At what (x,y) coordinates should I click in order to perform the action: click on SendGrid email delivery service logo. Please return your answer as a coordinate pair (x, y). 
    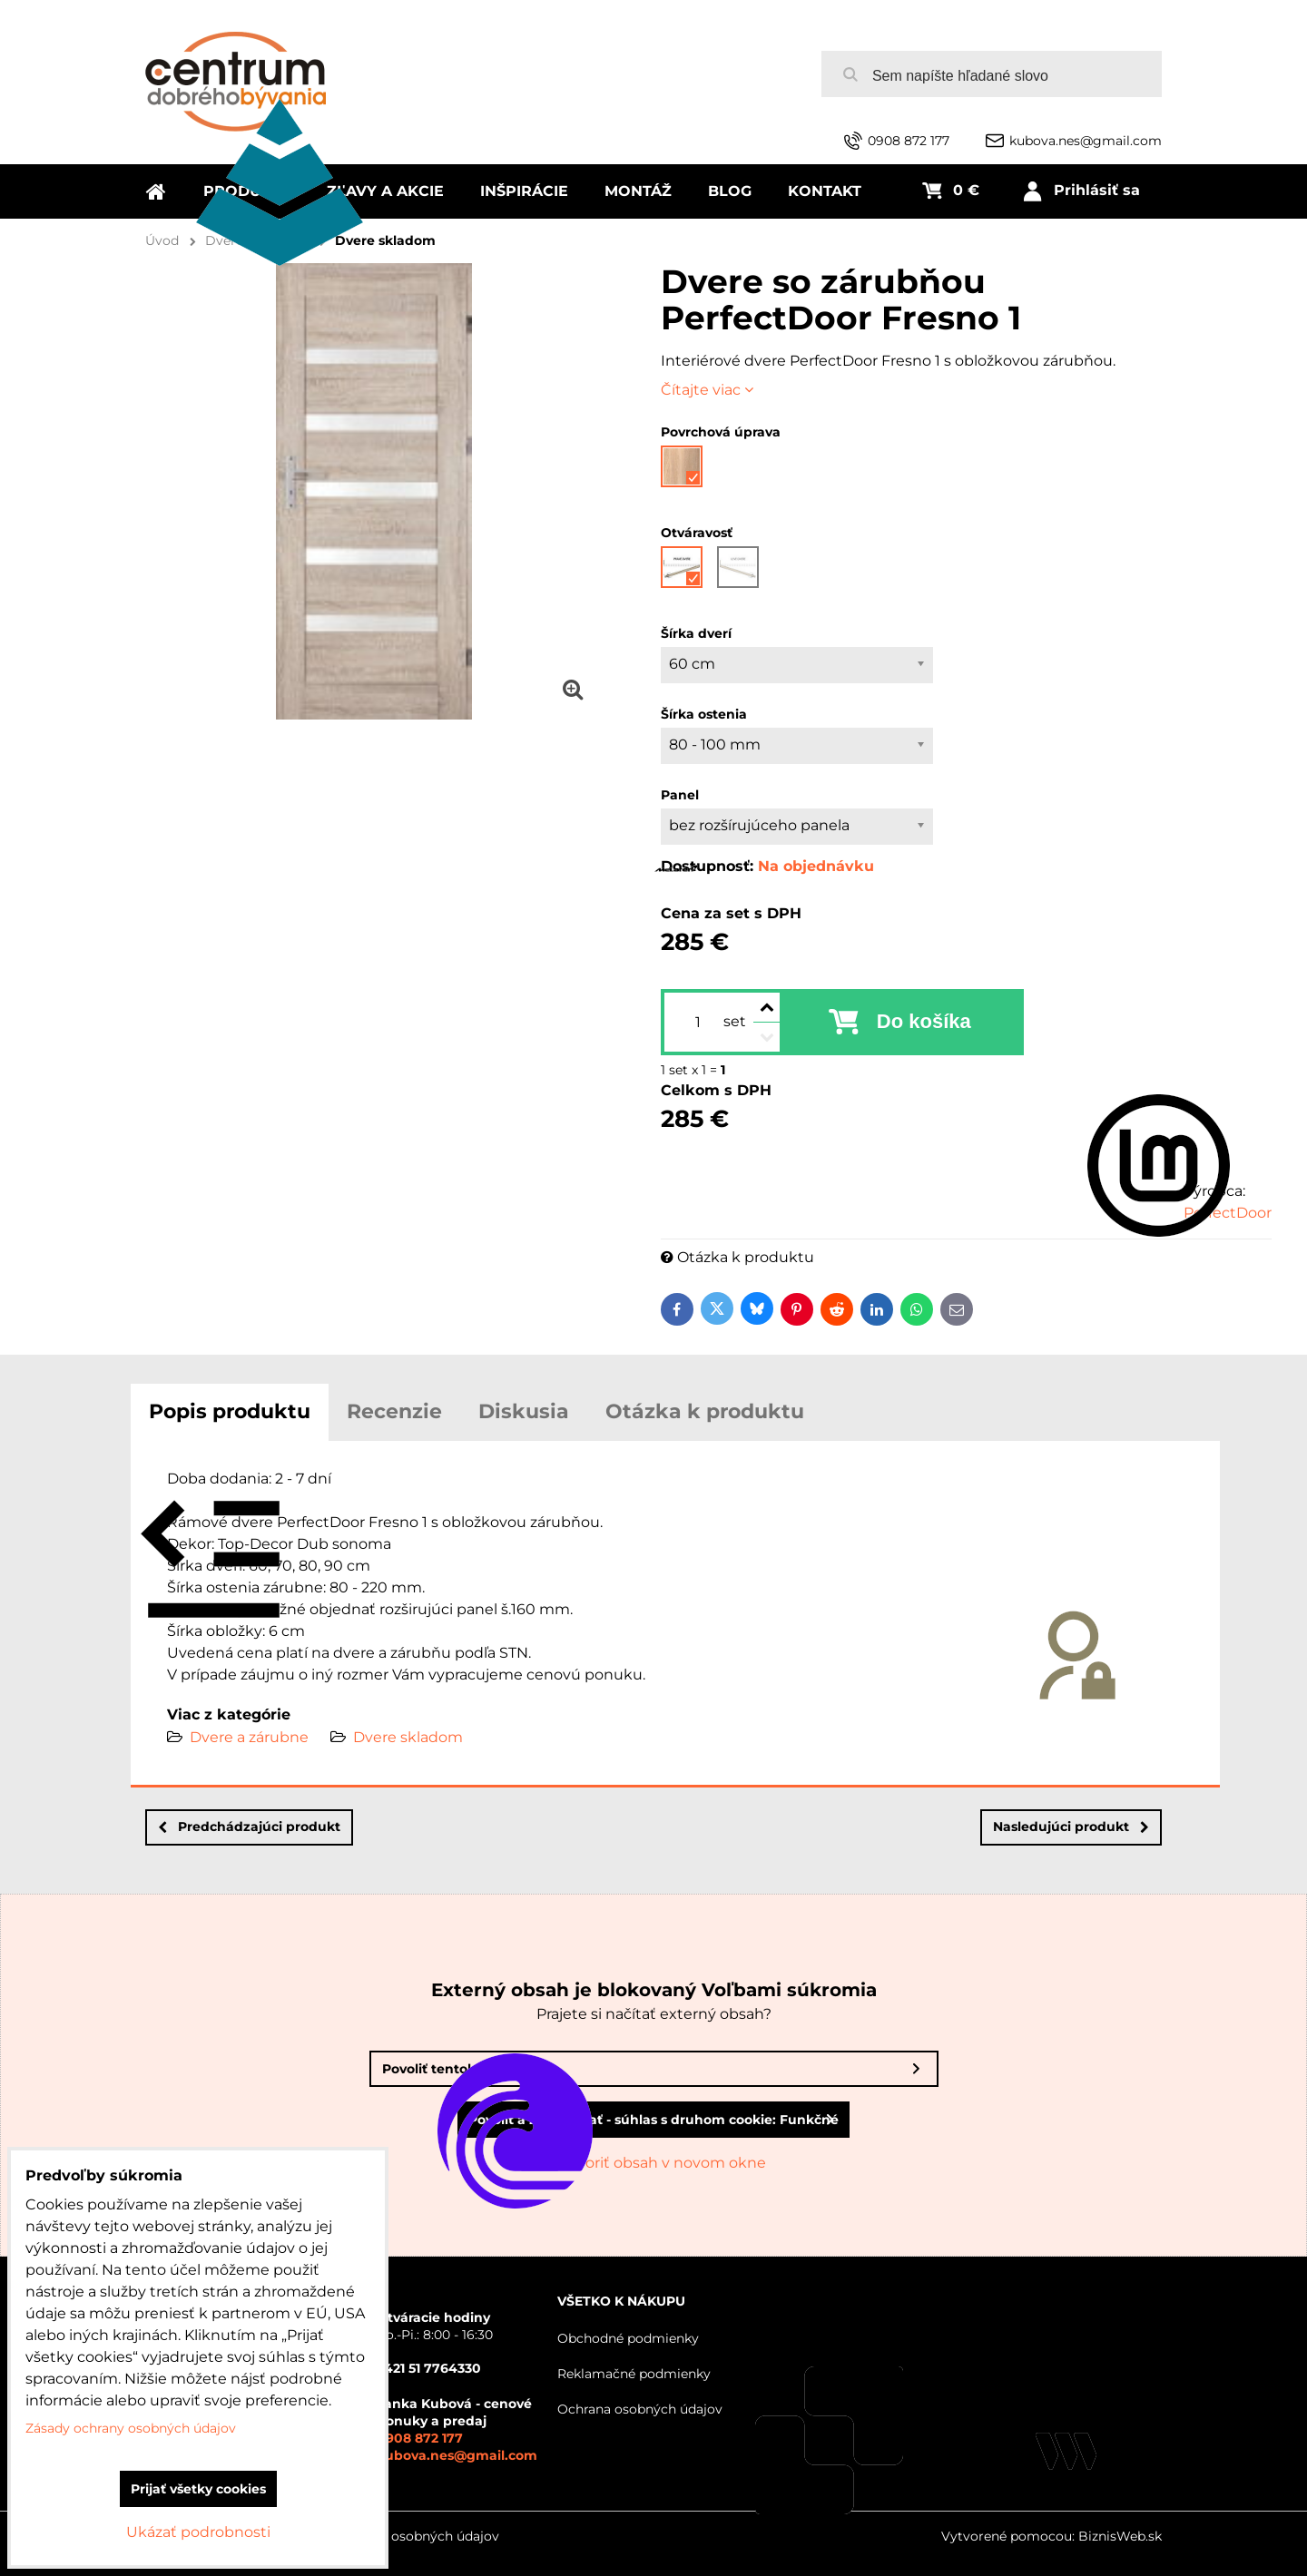
    Looking at the image, I should click on (829, 2440).